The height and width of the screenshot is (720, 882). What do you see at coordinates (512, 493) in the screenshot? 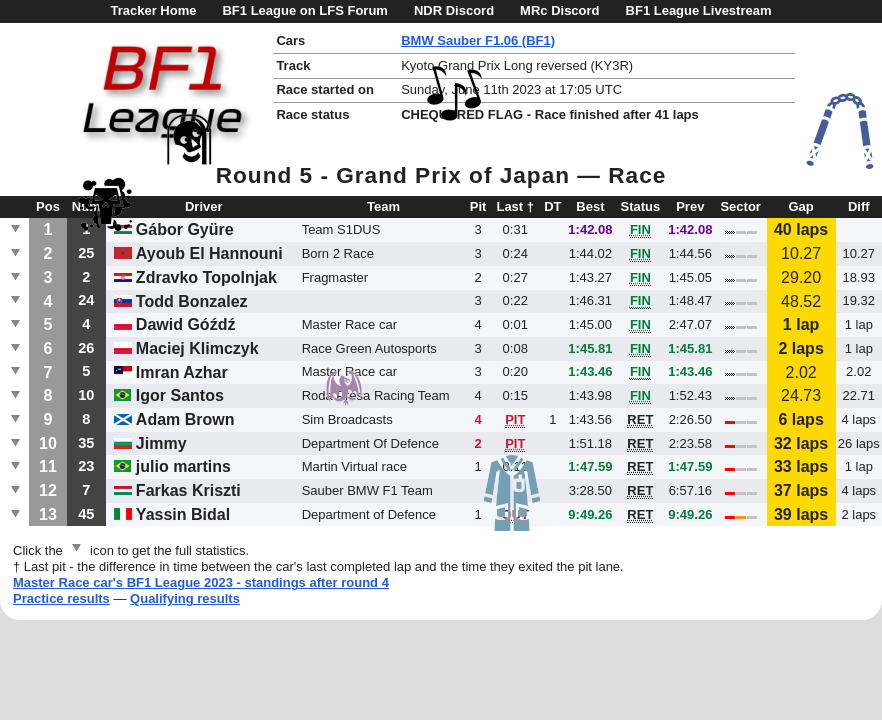
I see `access science or laboratory features` at bounding box center [512, 493].